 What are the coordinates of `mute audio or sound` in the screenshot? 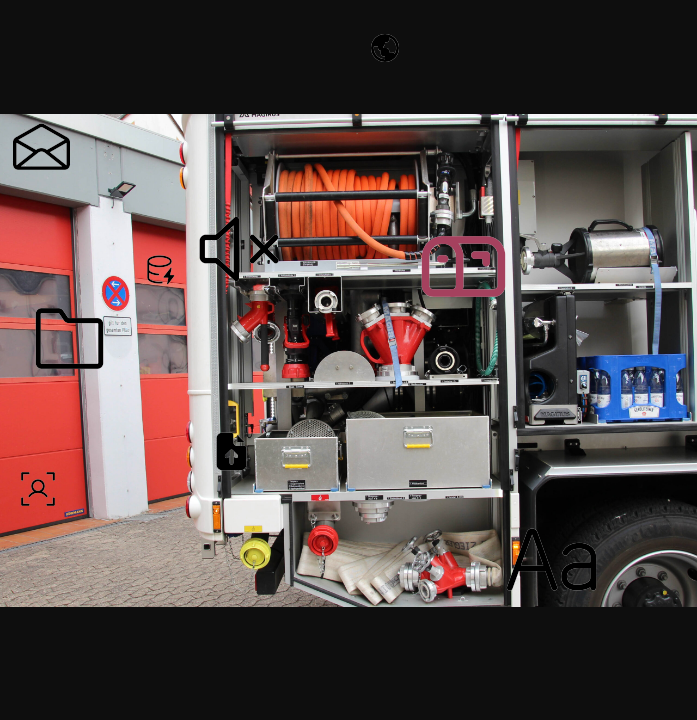 It's located at (239, 249).